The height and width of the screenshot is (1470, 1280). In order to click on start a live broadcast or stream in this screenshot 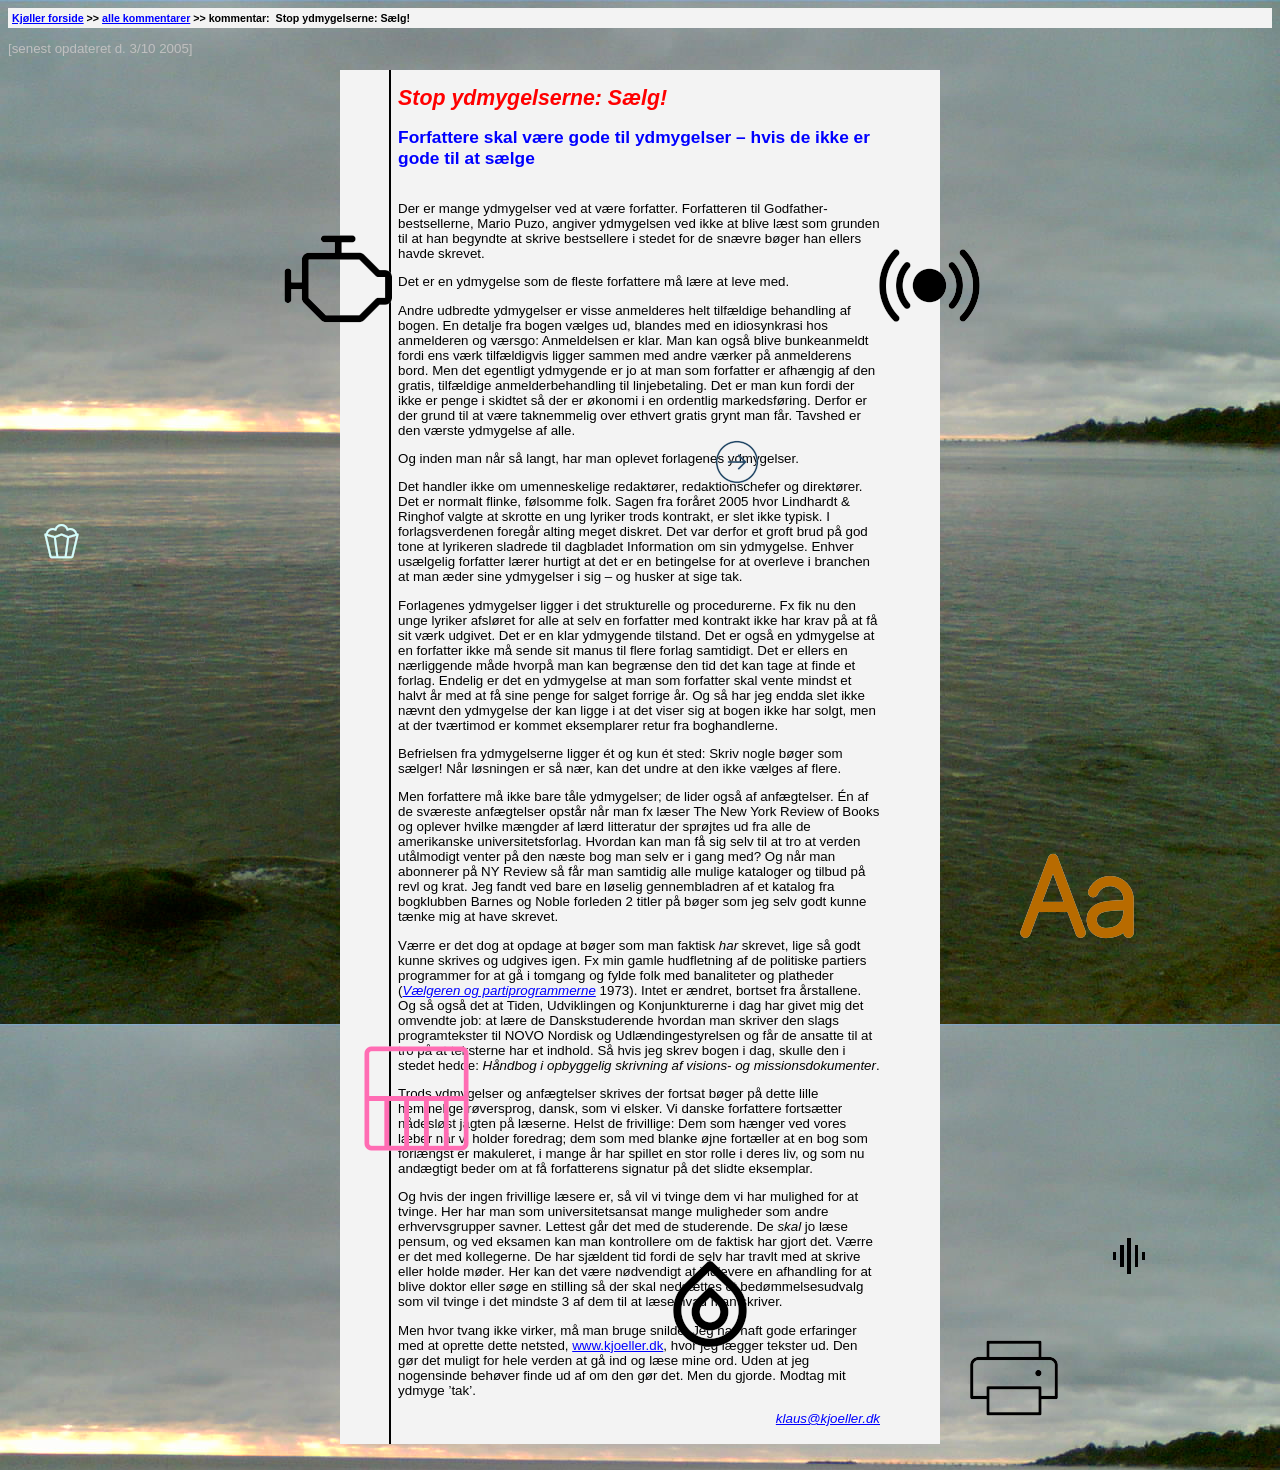, I will do `click(929, 285)`.